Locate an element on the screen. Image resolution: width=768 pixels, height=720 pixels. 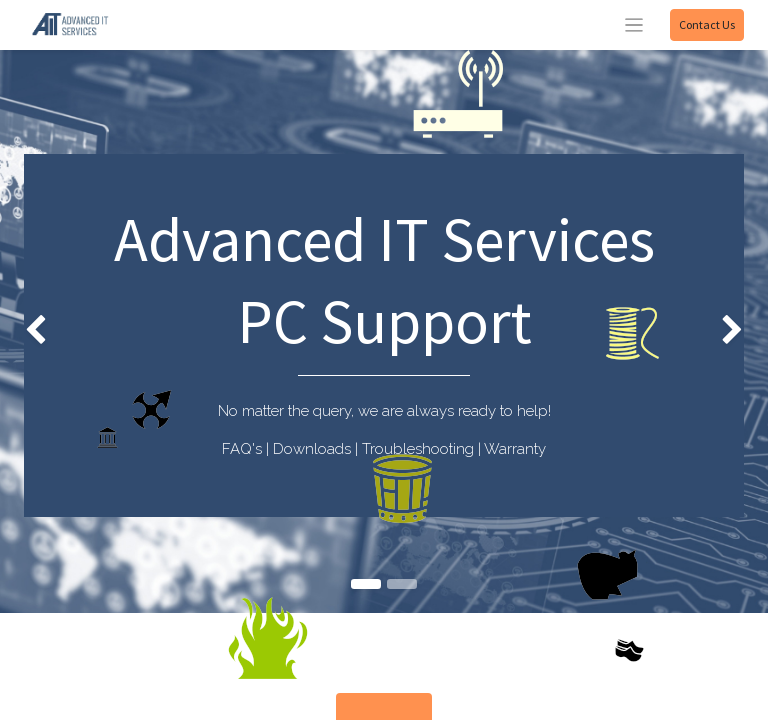
indicates a celebration or special event is located at coordinates (266, 638).